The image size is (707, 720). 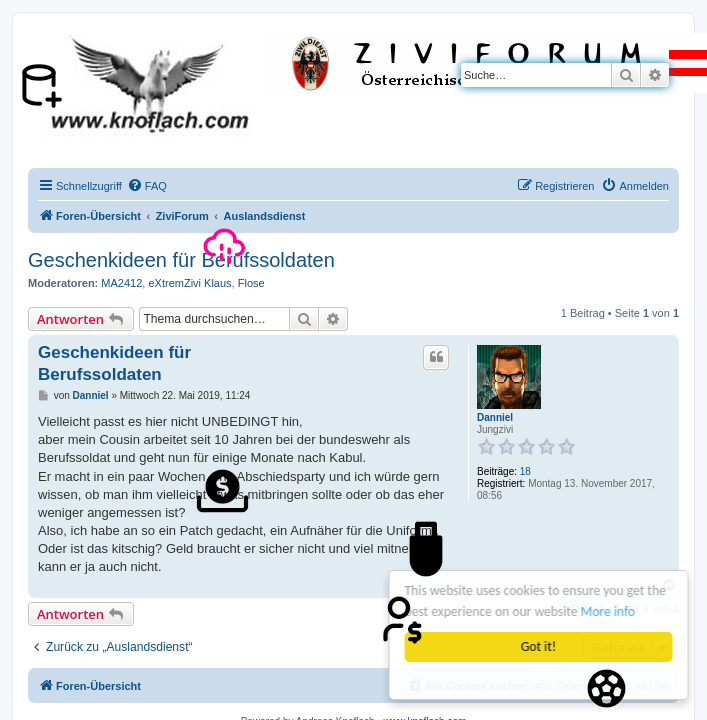 I want to click on indicates rainy weather conditions, so click(x=223, y=243).